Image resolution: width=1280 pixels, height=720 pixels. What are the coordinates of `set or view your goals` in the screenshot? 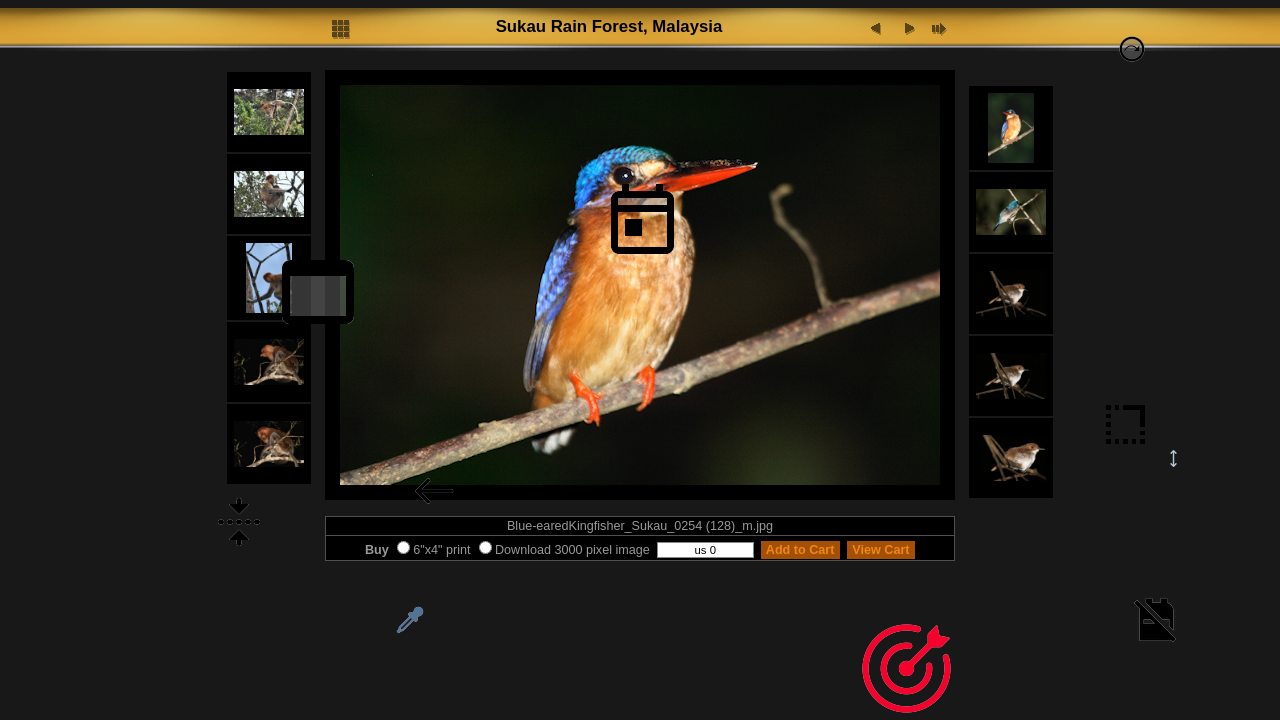 It's located at (906, 668).